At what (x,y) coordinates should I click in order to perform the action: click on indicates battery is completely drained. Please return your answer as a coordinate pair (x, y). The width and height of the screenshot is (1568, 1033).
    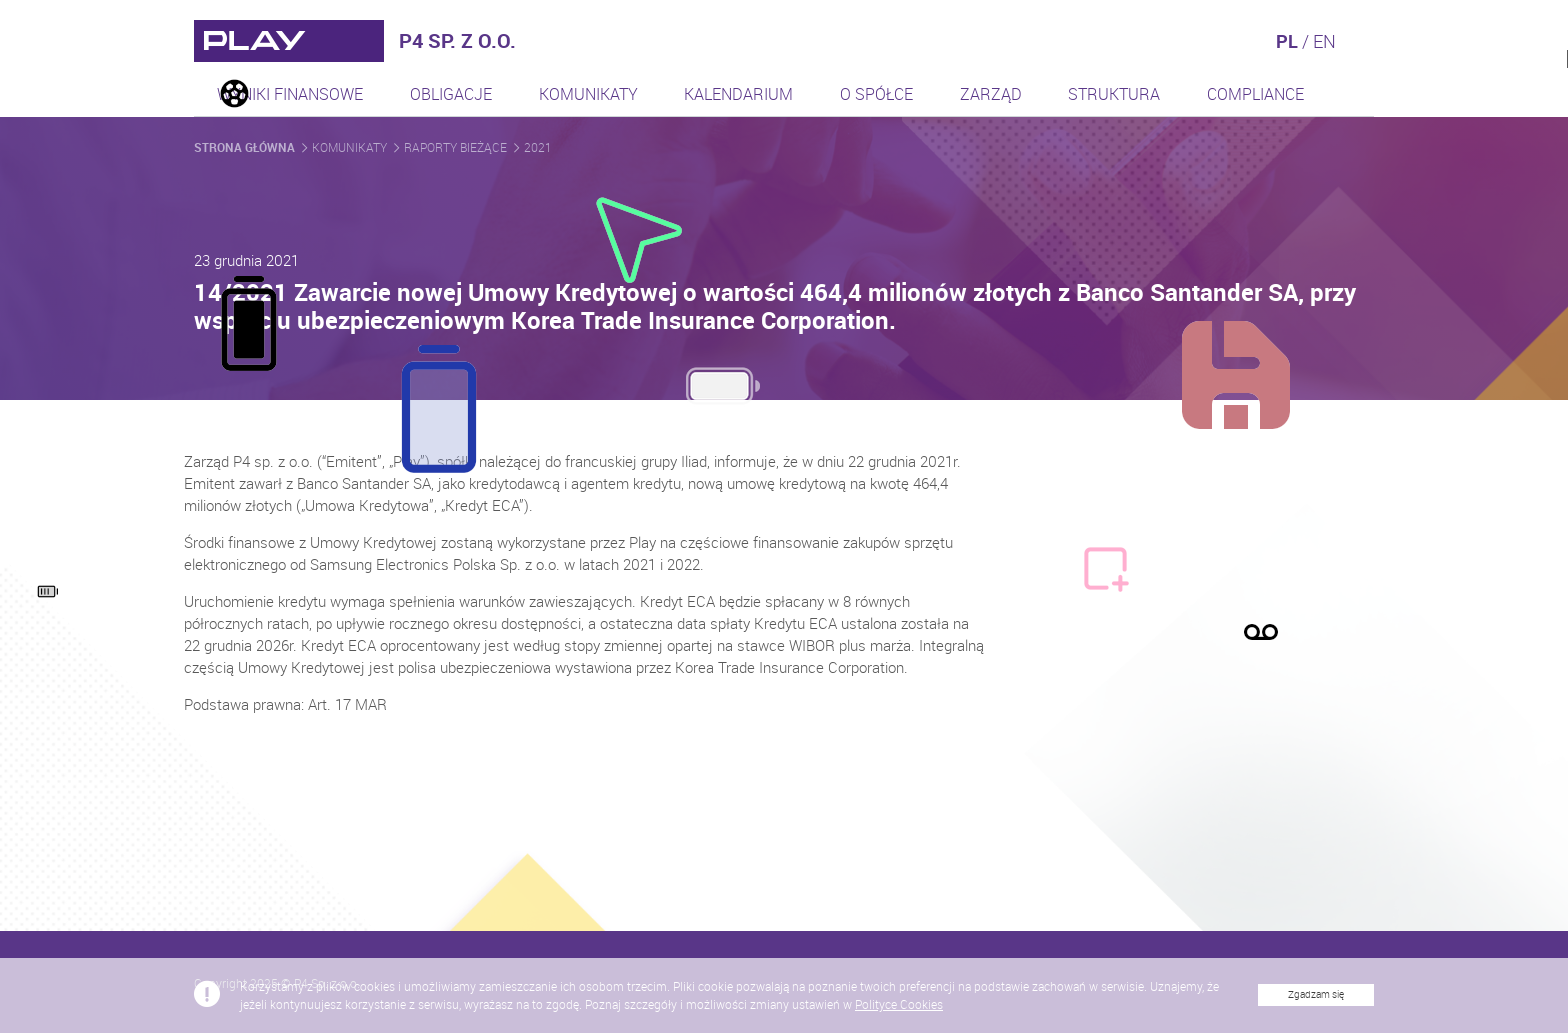
    Looking at the image, I should click on (439, 411).